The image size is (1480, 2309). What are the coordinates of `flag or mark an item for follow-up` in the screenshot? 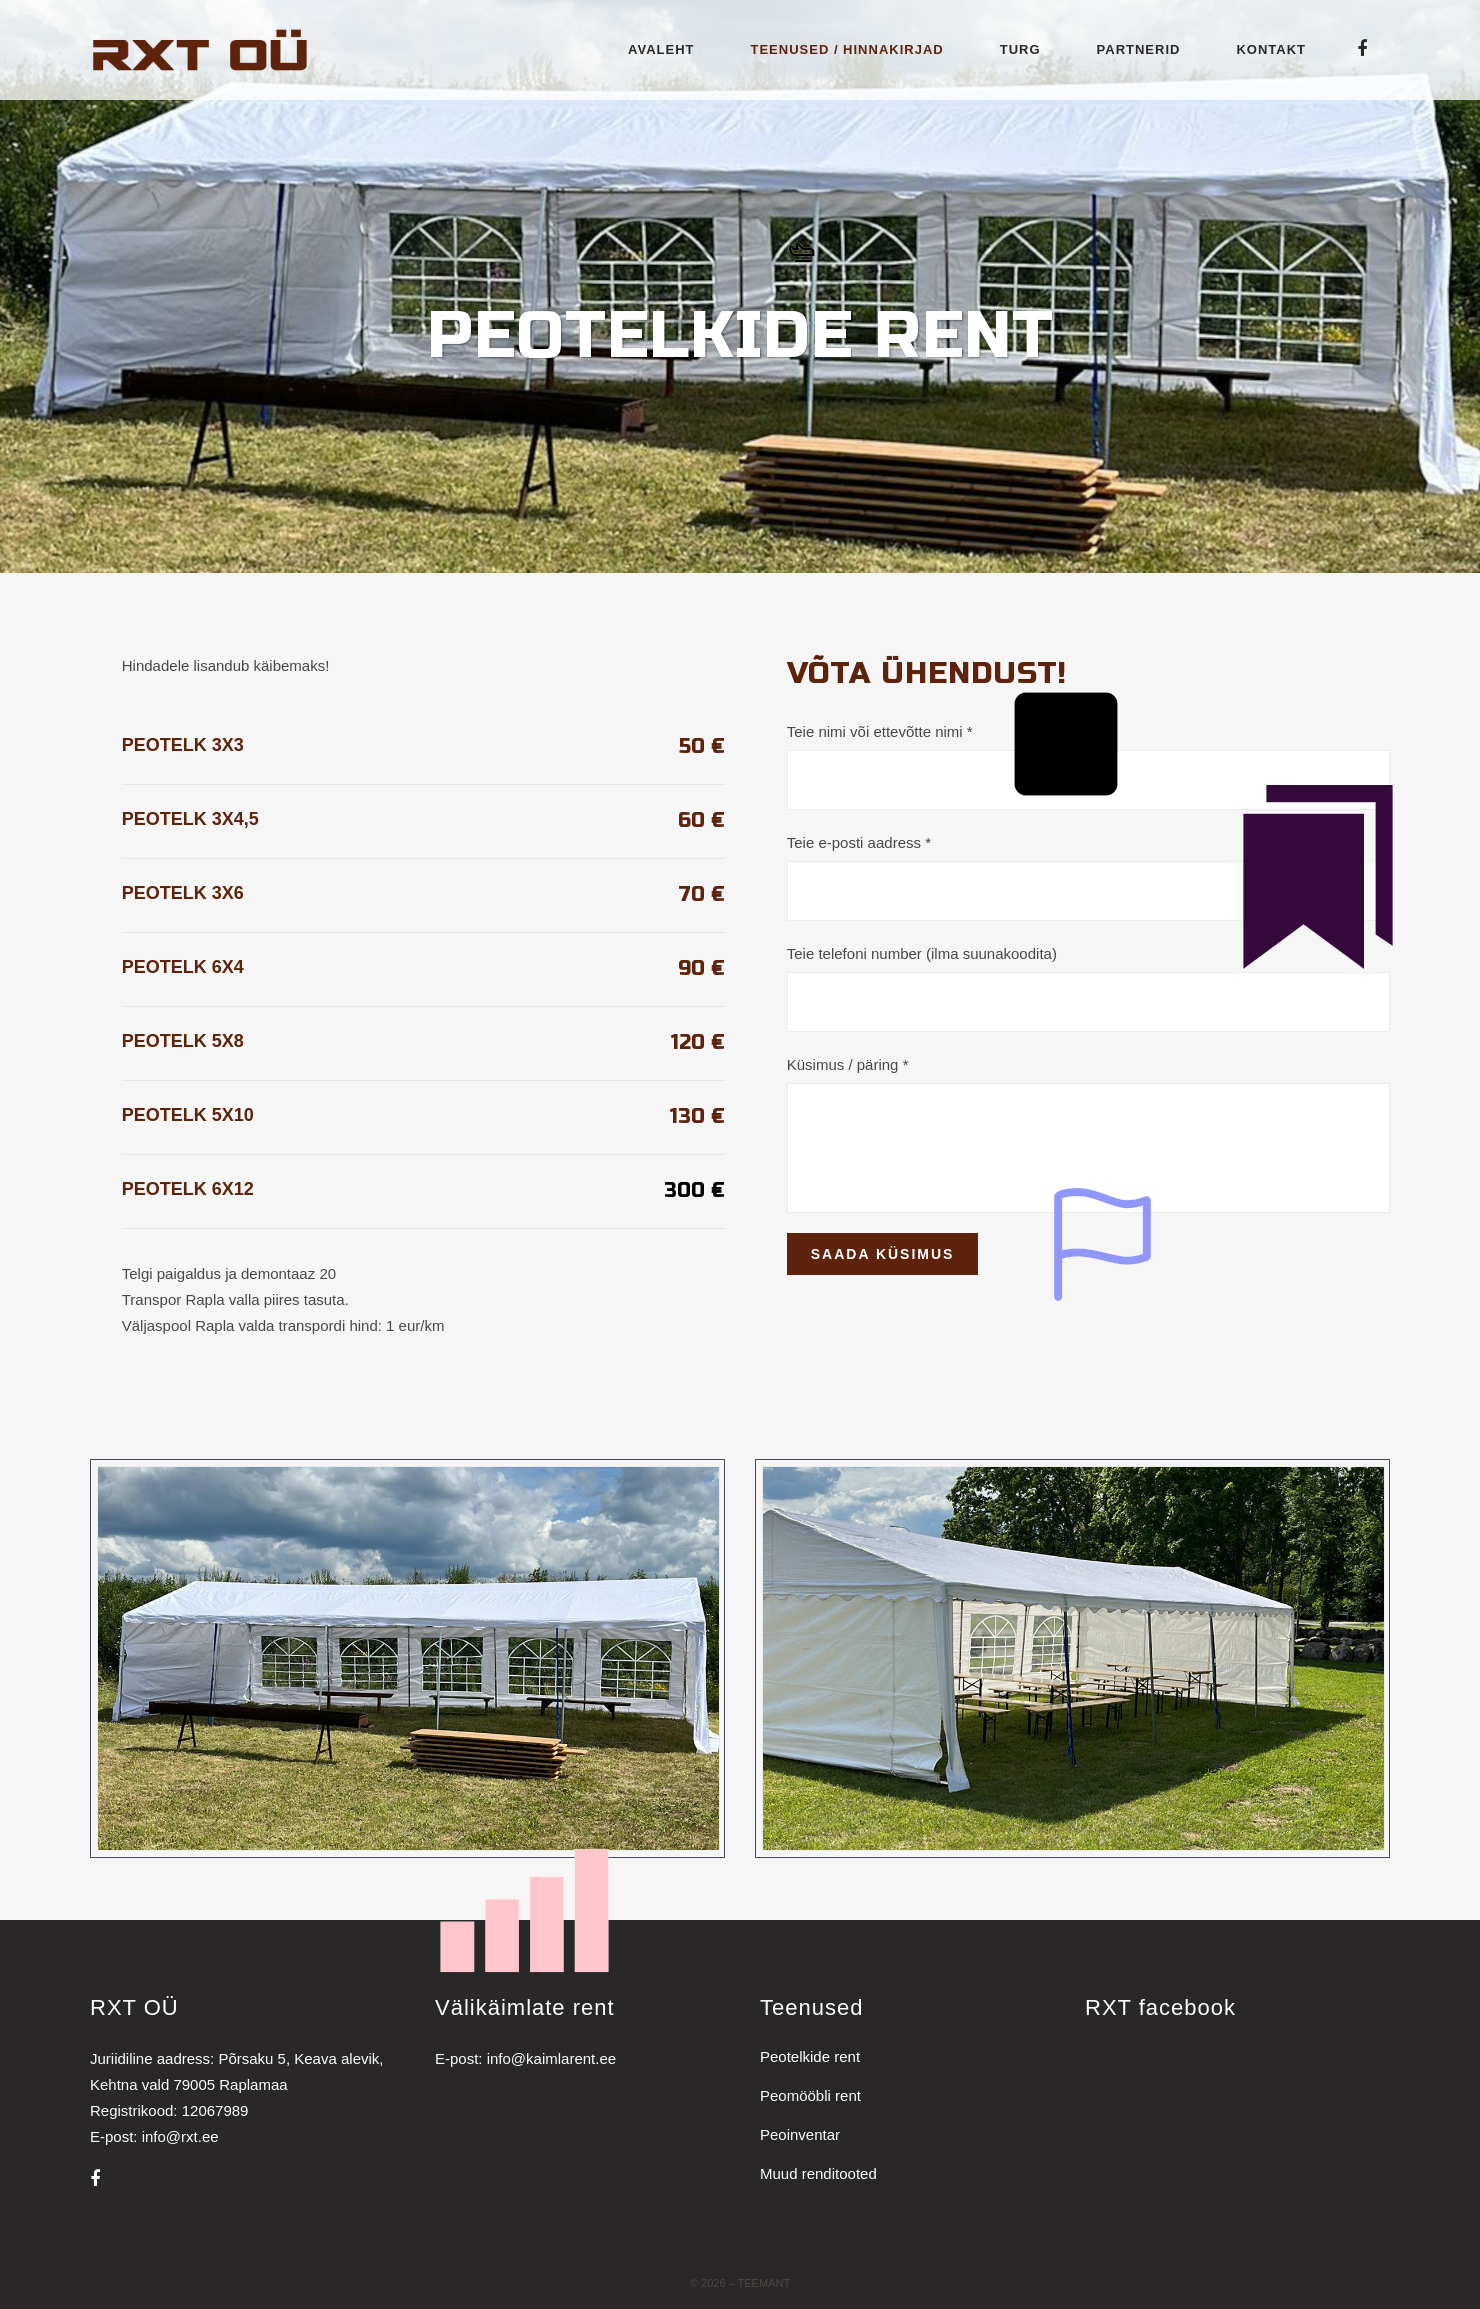 It's located at (1102, 1244).